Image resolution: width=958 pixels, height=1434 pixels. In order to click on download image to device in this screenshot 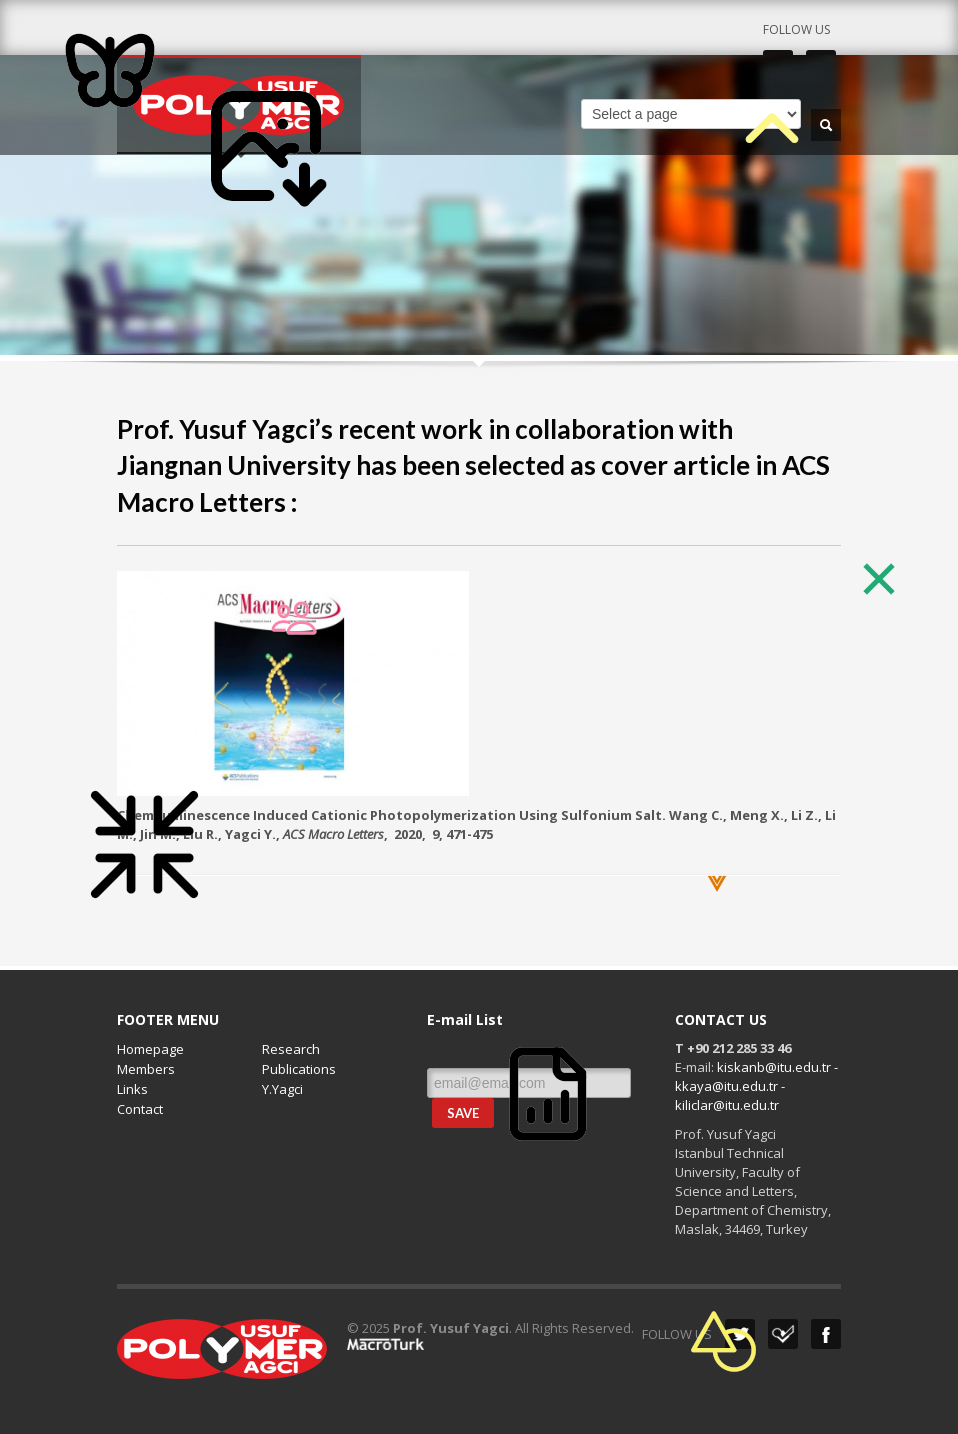, I will do `click(266, 146)`.